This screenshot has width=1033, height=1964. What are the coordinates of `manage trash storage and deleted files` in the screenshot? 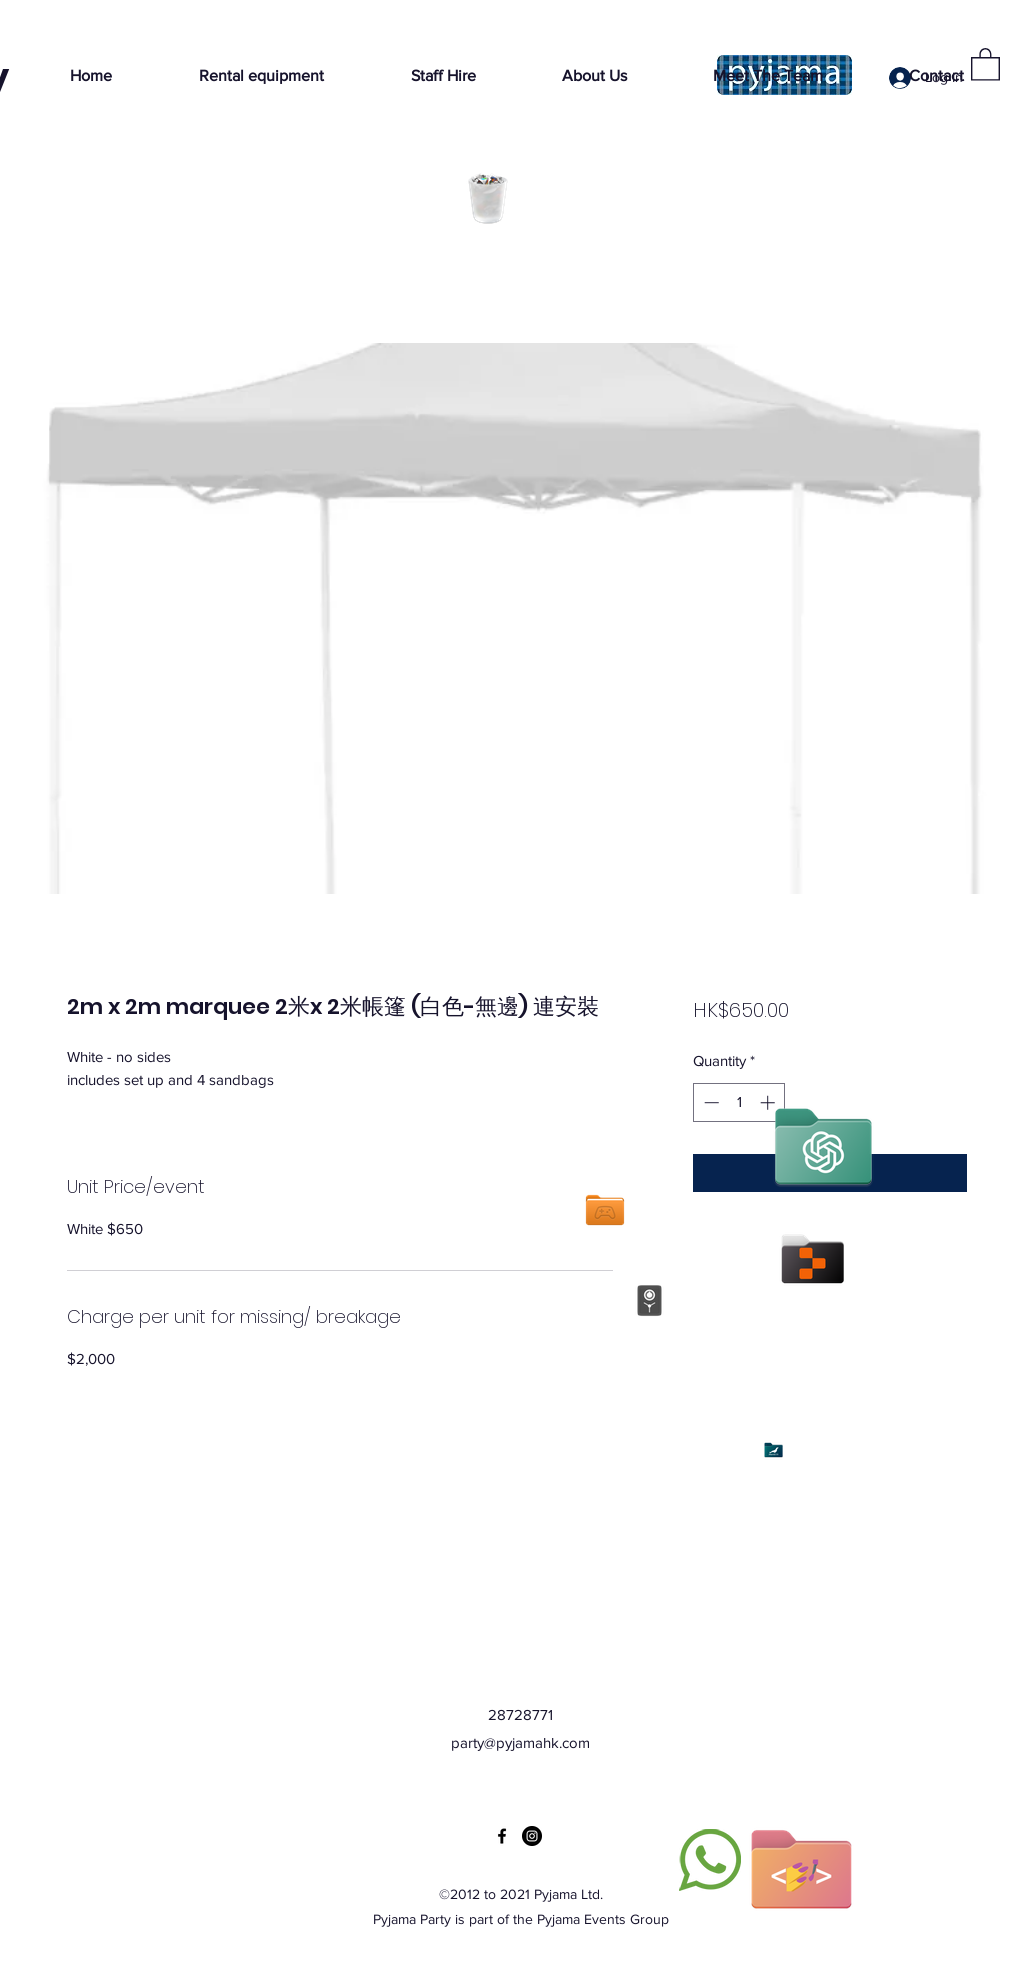 It's located at (488, 199).